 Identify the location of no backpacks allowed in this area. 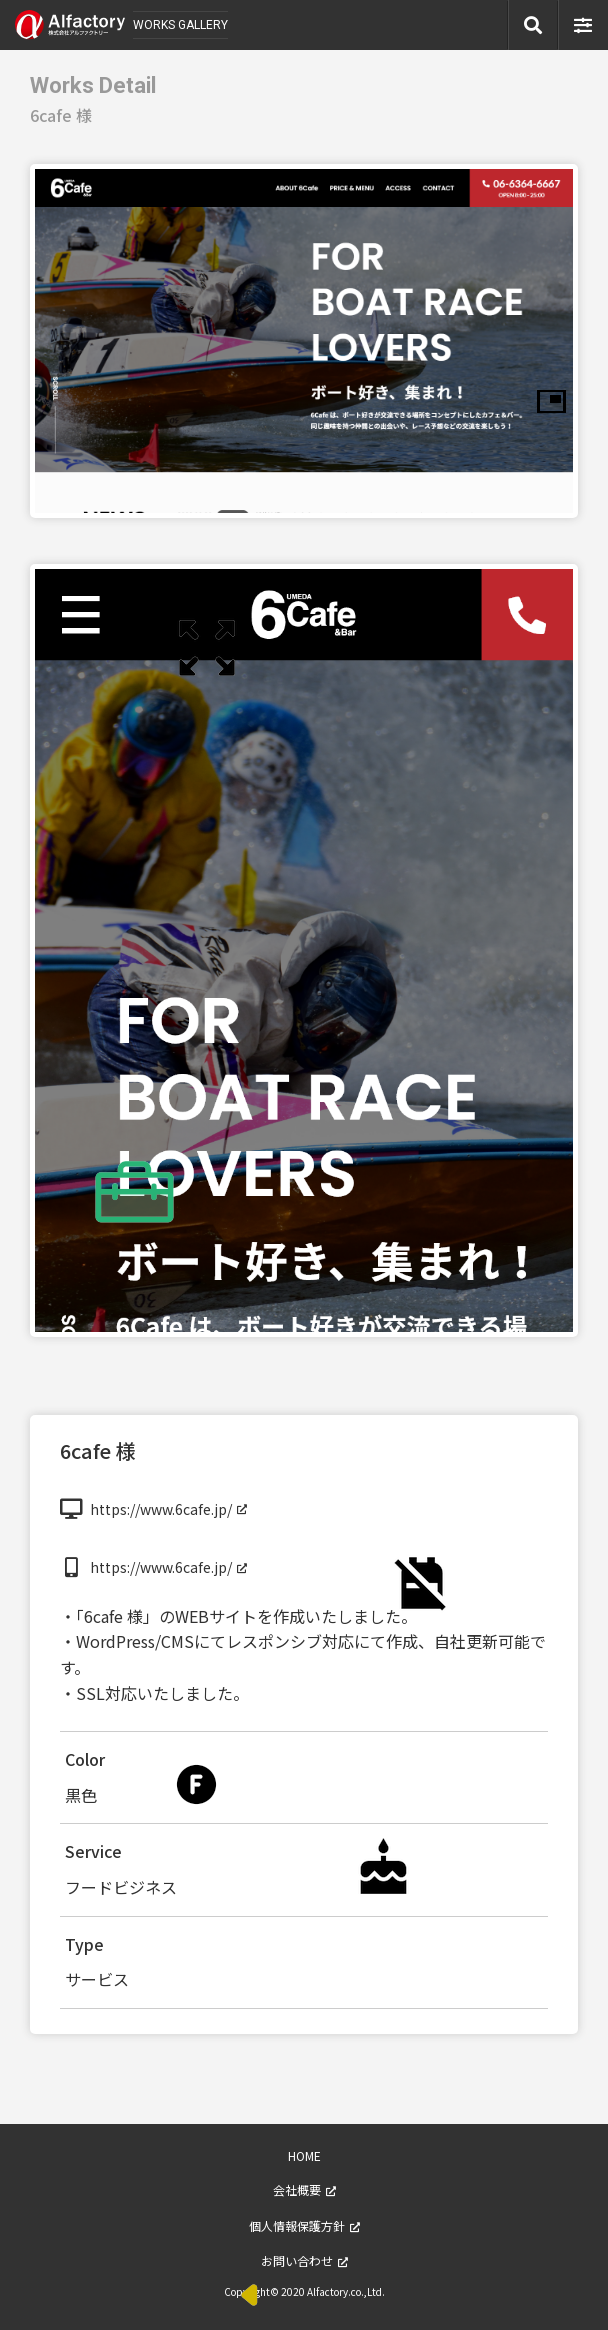
(422, 1583).